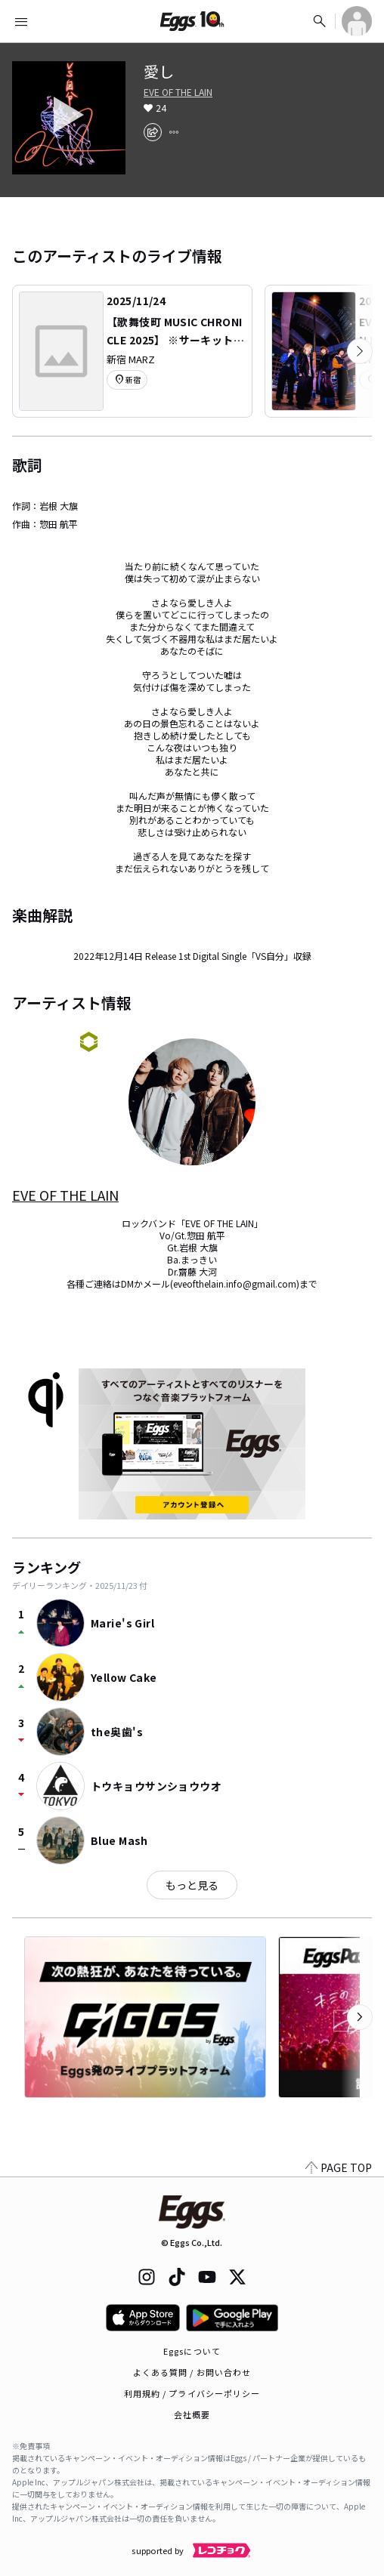 This screenshot has height=2576, width=384. Describe the element at coordinates (45, 1399) in the screenshot. I see `indicates qi wireless charging capability` at that location.